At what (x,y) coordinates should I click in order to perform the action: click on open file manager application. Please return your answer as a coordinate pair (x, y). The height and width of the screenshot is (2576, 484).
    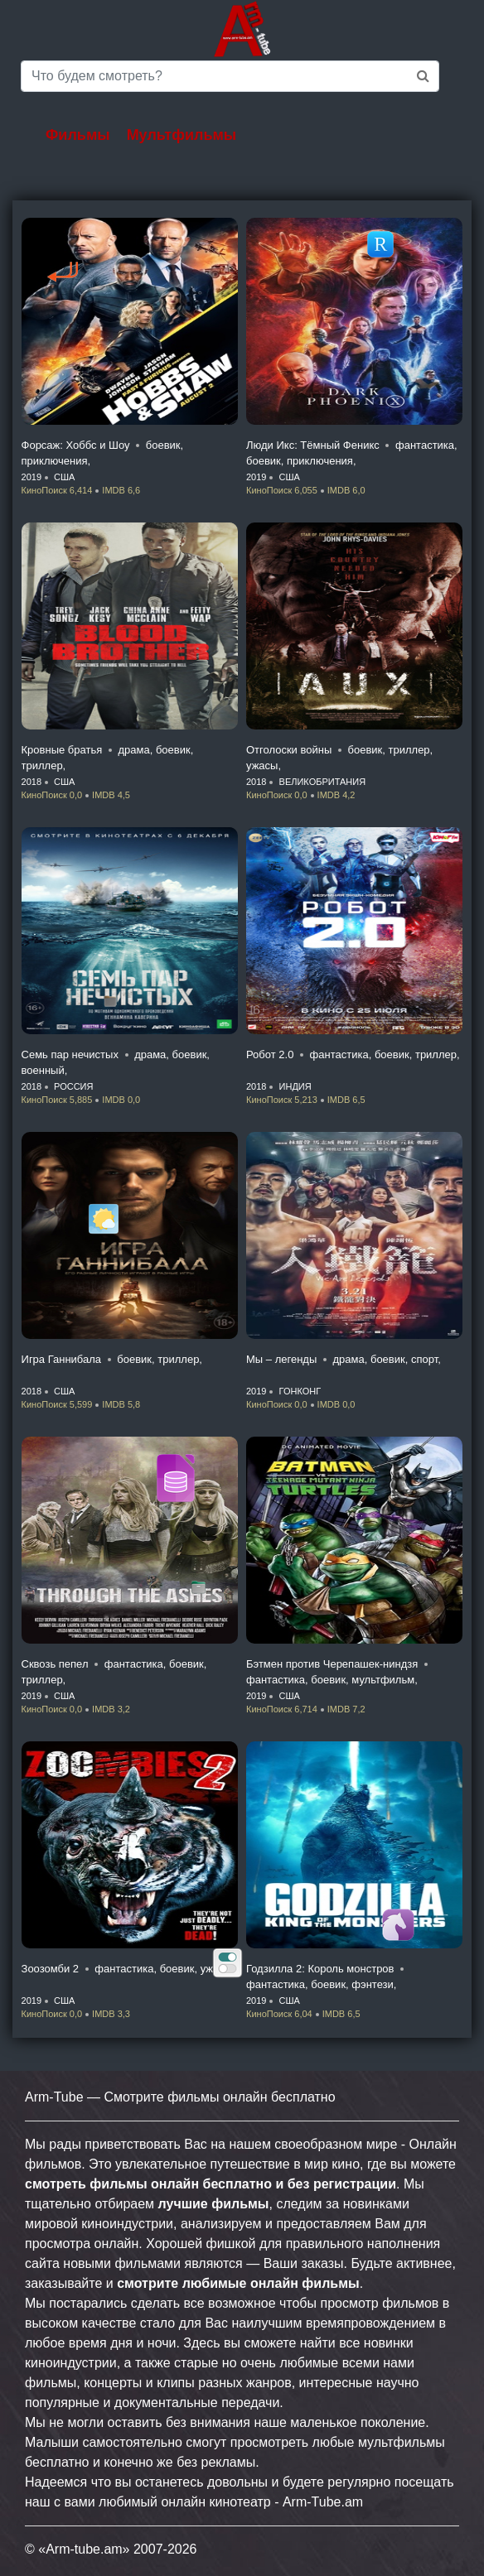
    Looking at the image, I should click on (198, 1587).